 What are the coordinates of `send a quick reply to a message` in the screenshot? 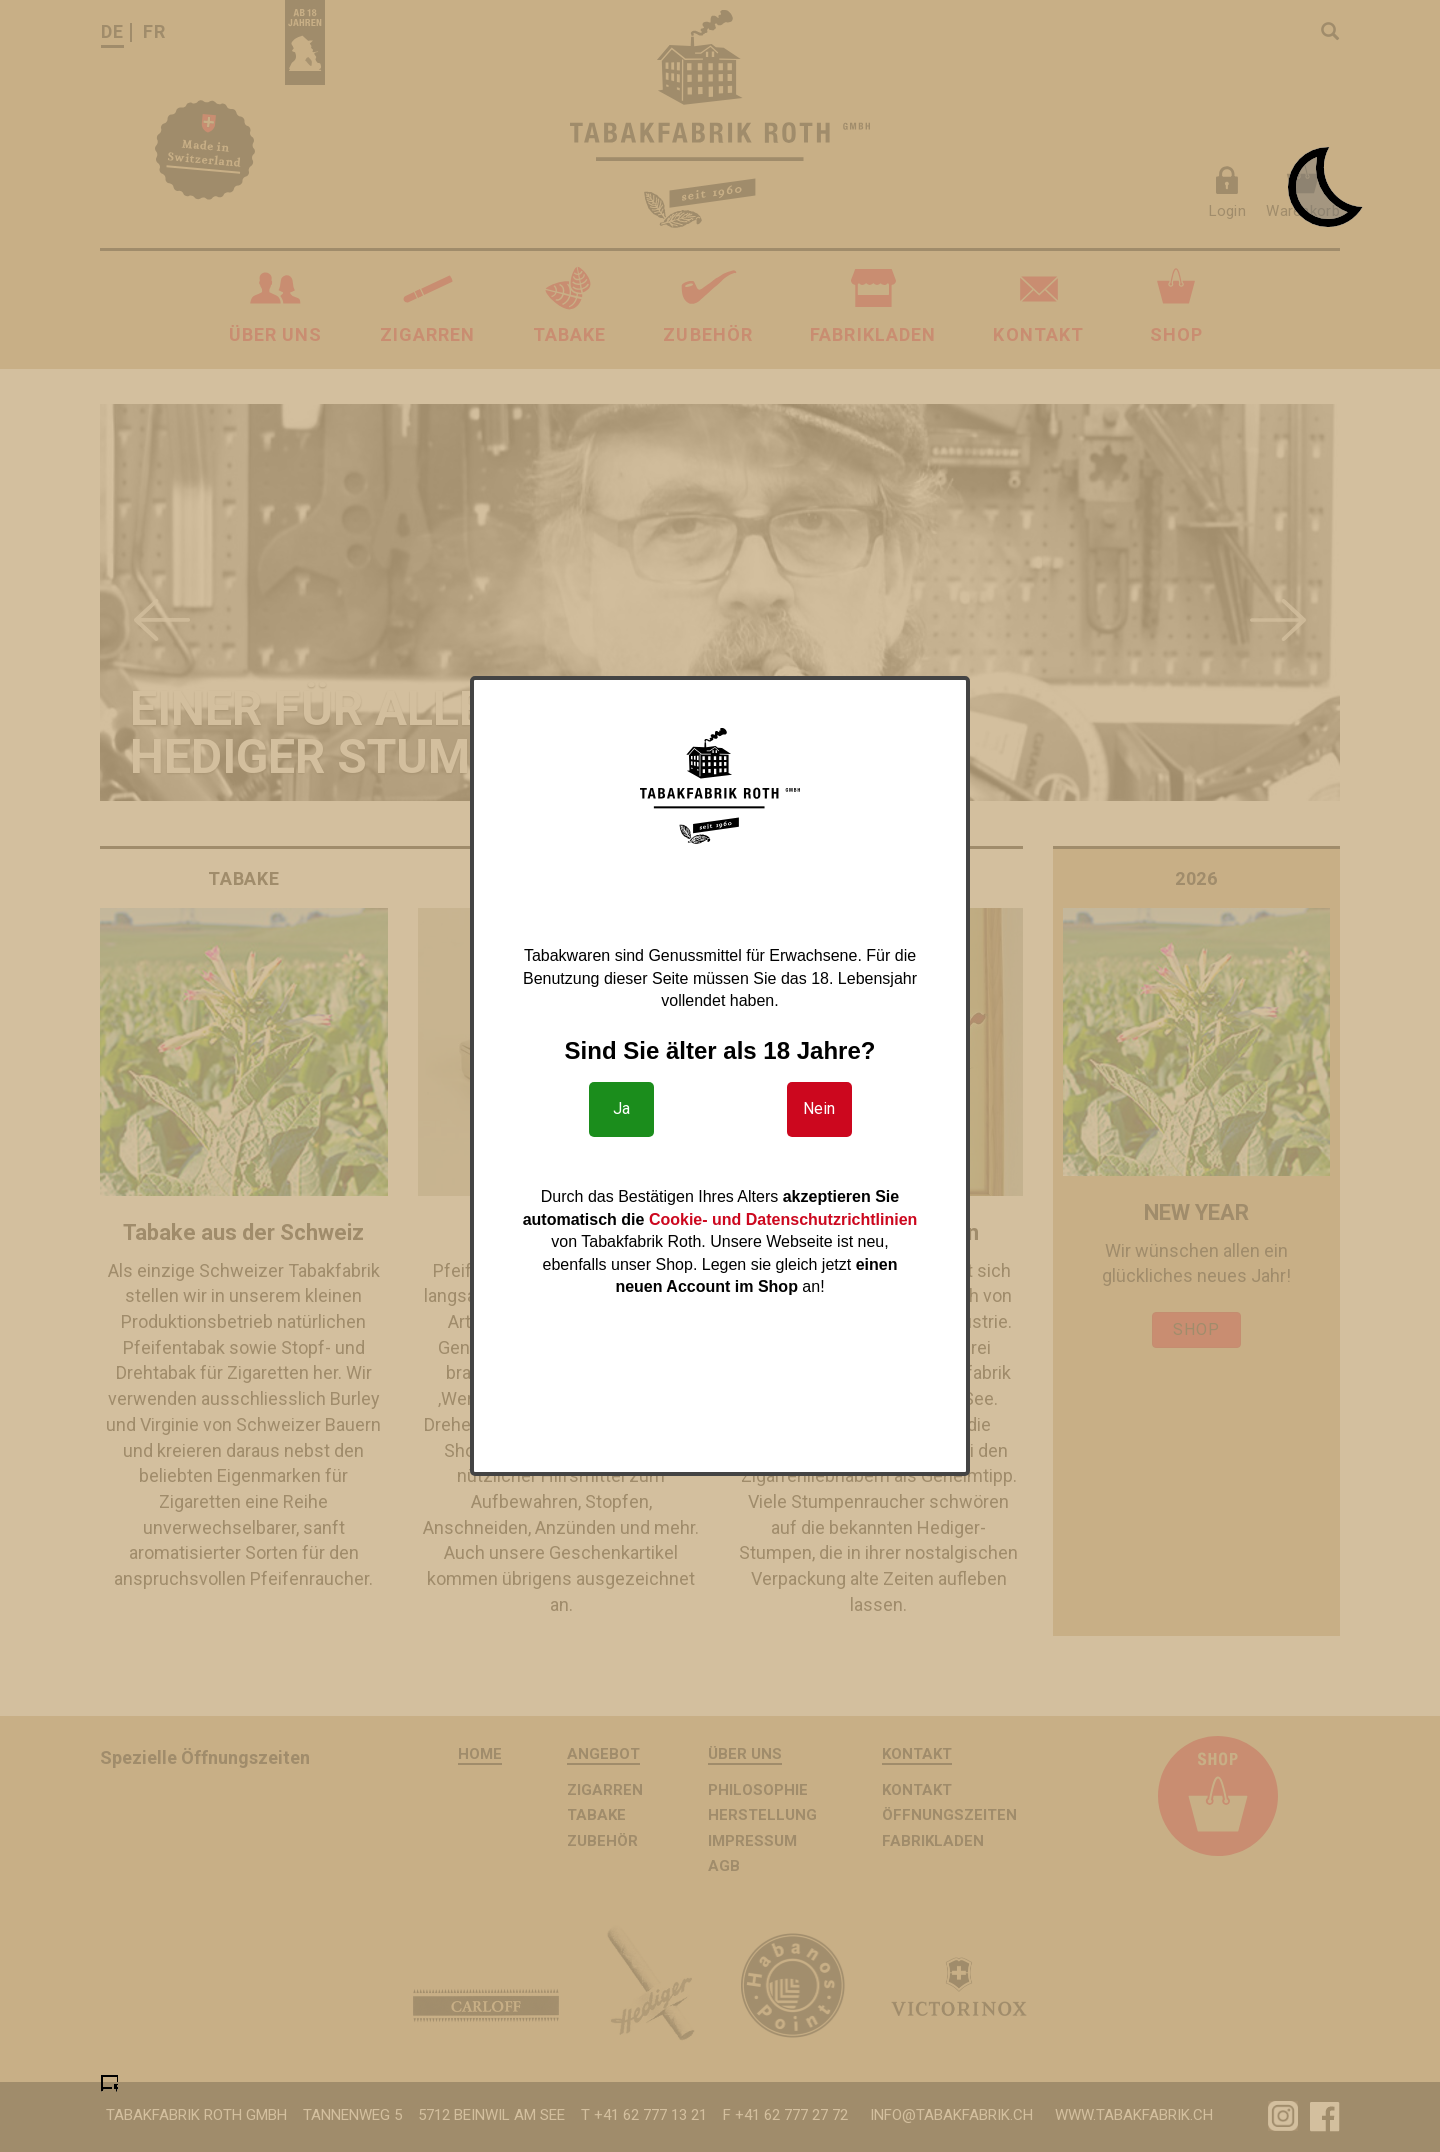 It's located at (109, 2083).